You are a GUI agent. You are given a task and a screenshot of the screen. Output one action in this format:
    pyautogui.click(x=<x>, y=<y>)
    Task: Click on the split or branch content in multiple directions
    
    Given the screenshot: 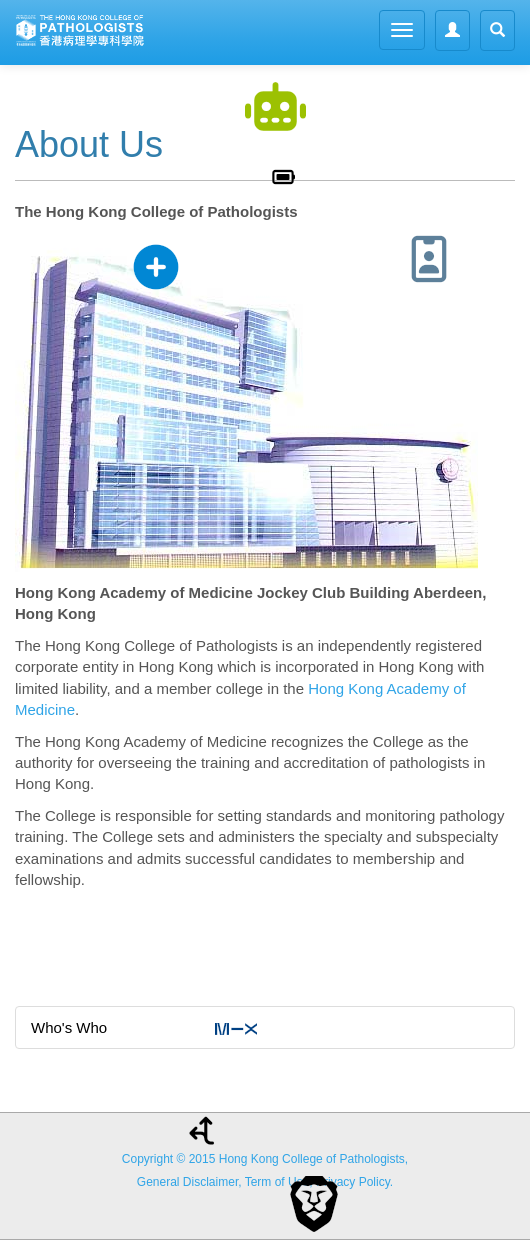 What is the action you would take?
    pyautogui.click(x=202, y=1131)
    